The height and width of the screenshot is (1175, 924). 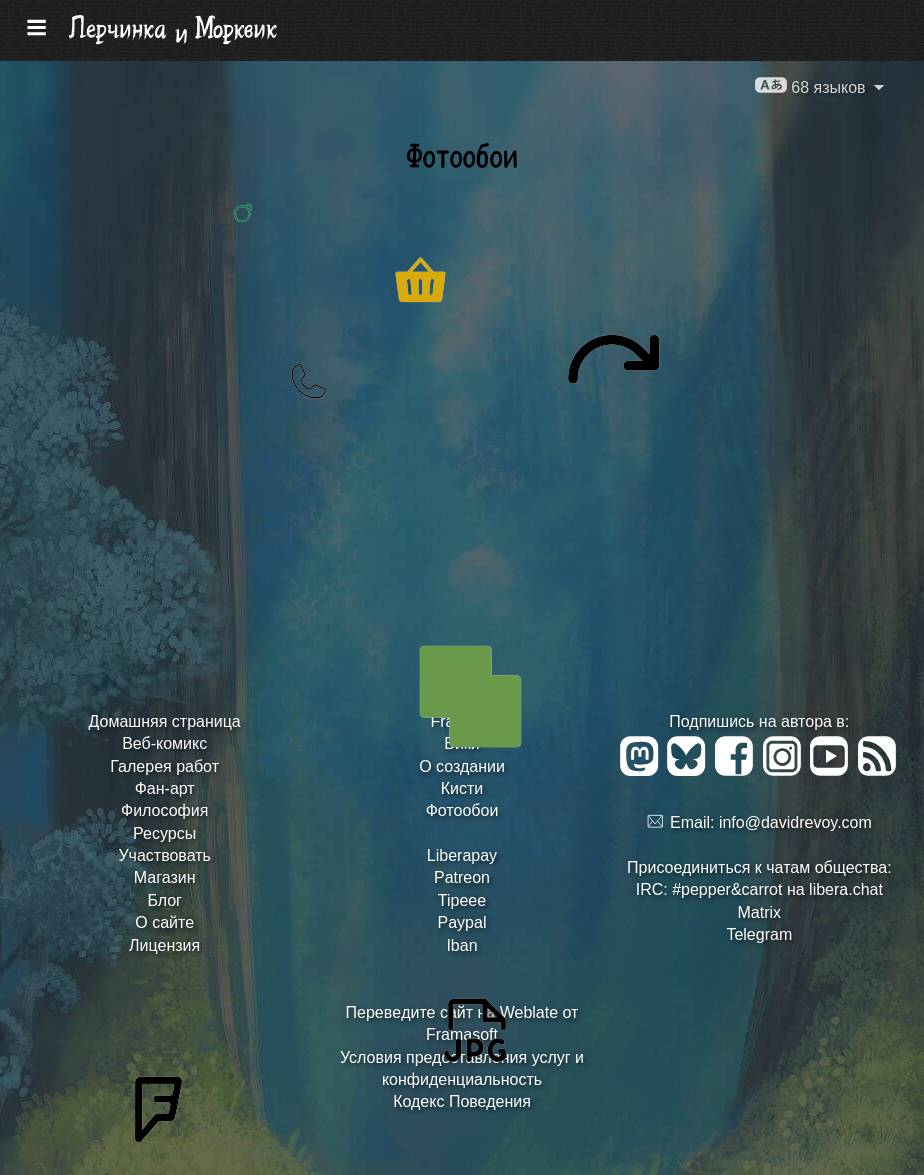 What do you see at coordinates (243, 213) in the screenshot?
I see `indicates a destructive or dangerous action` at bounding box center [243, 213].